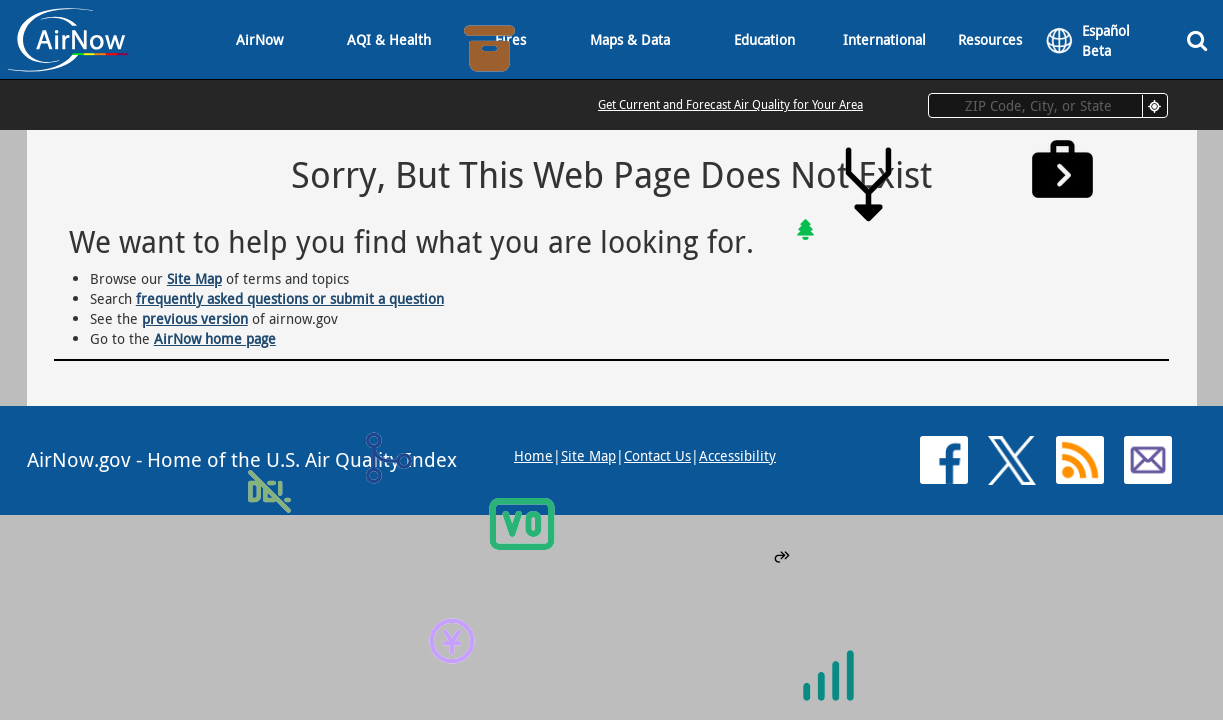 This screenshot has width=1223, height=720. What do you see at coordinates (389, 458) in the screenshot?
I see `merge a branch into the main codebase` at bounding box center [389, 458].